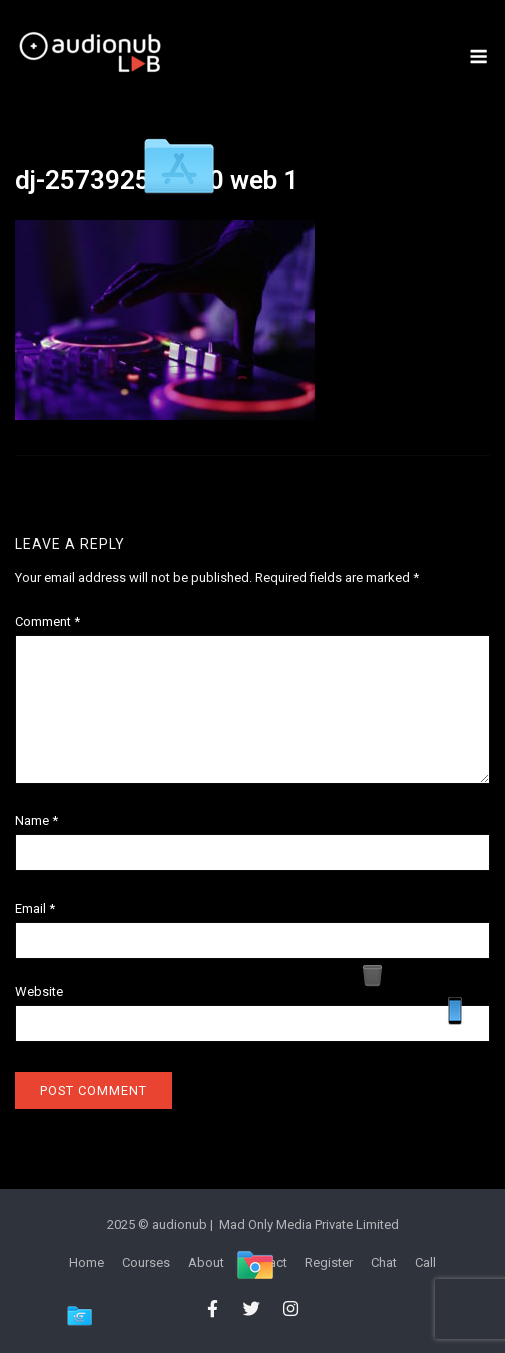 This screenshot has width=505, height=1353. What do you see at coordinates (372, 975) in the screenshot?
I see `empty trash bin ready to receive deleted items` at bounding box center [372, 975].